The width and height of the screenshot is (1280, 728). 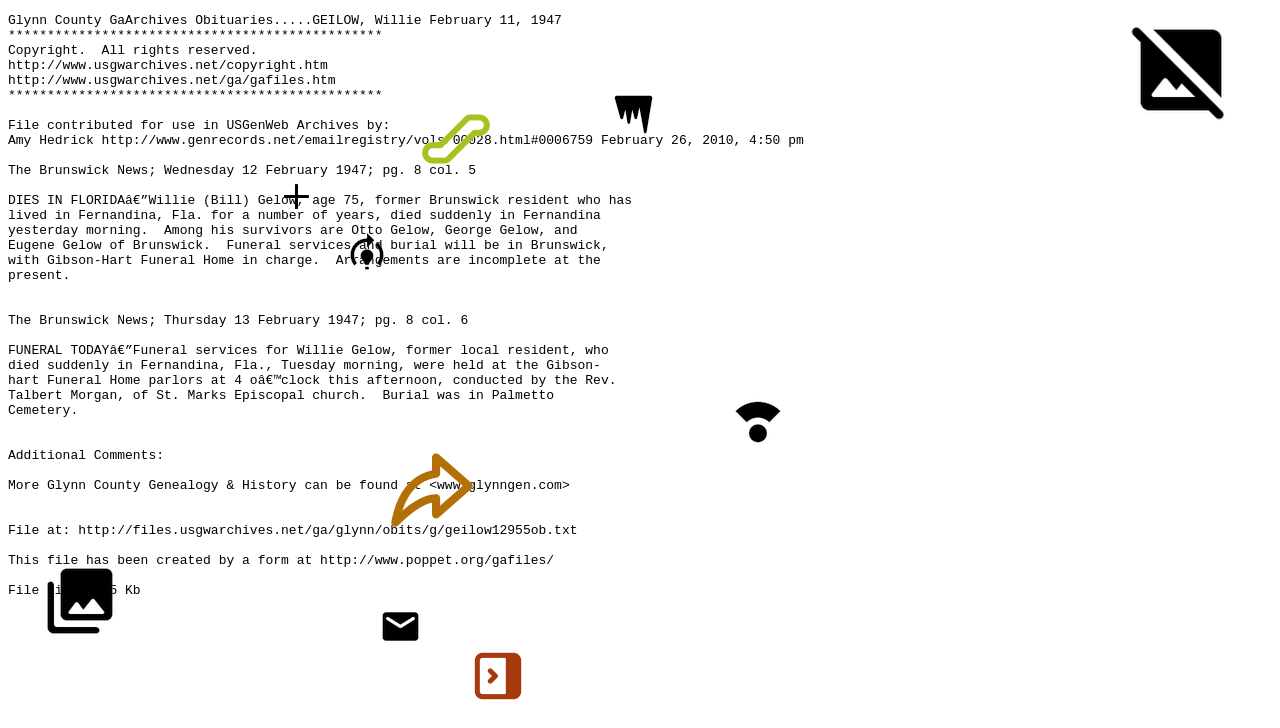 What do you see at coordinates (367, 253) in the screenshot?
I see `indicates model training in progress` at bounding box center [367, 253].